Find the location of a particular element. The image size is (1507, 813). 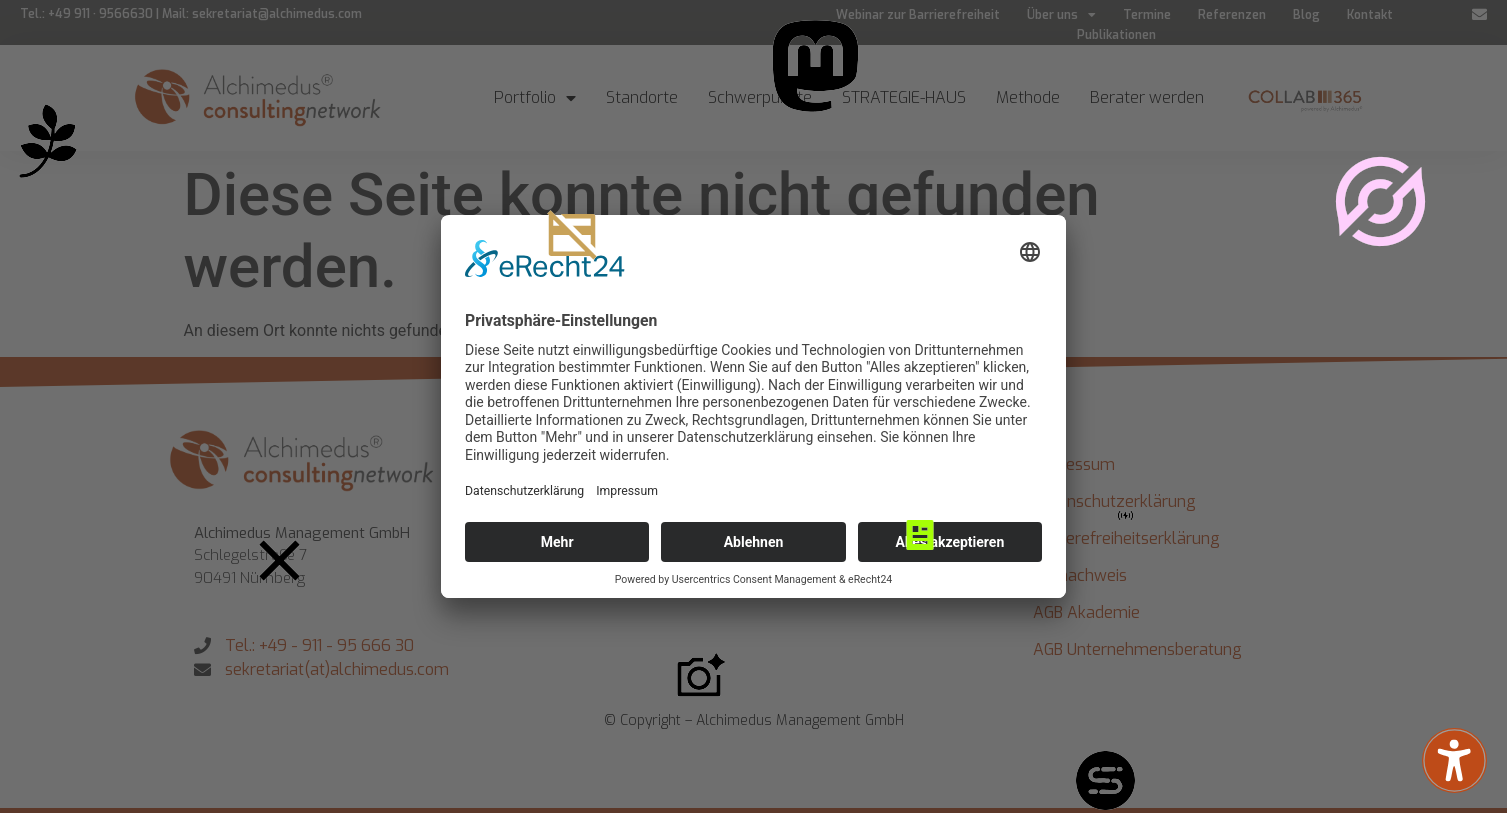

activate AI-powered camera features is located at coordinates (699, 677).